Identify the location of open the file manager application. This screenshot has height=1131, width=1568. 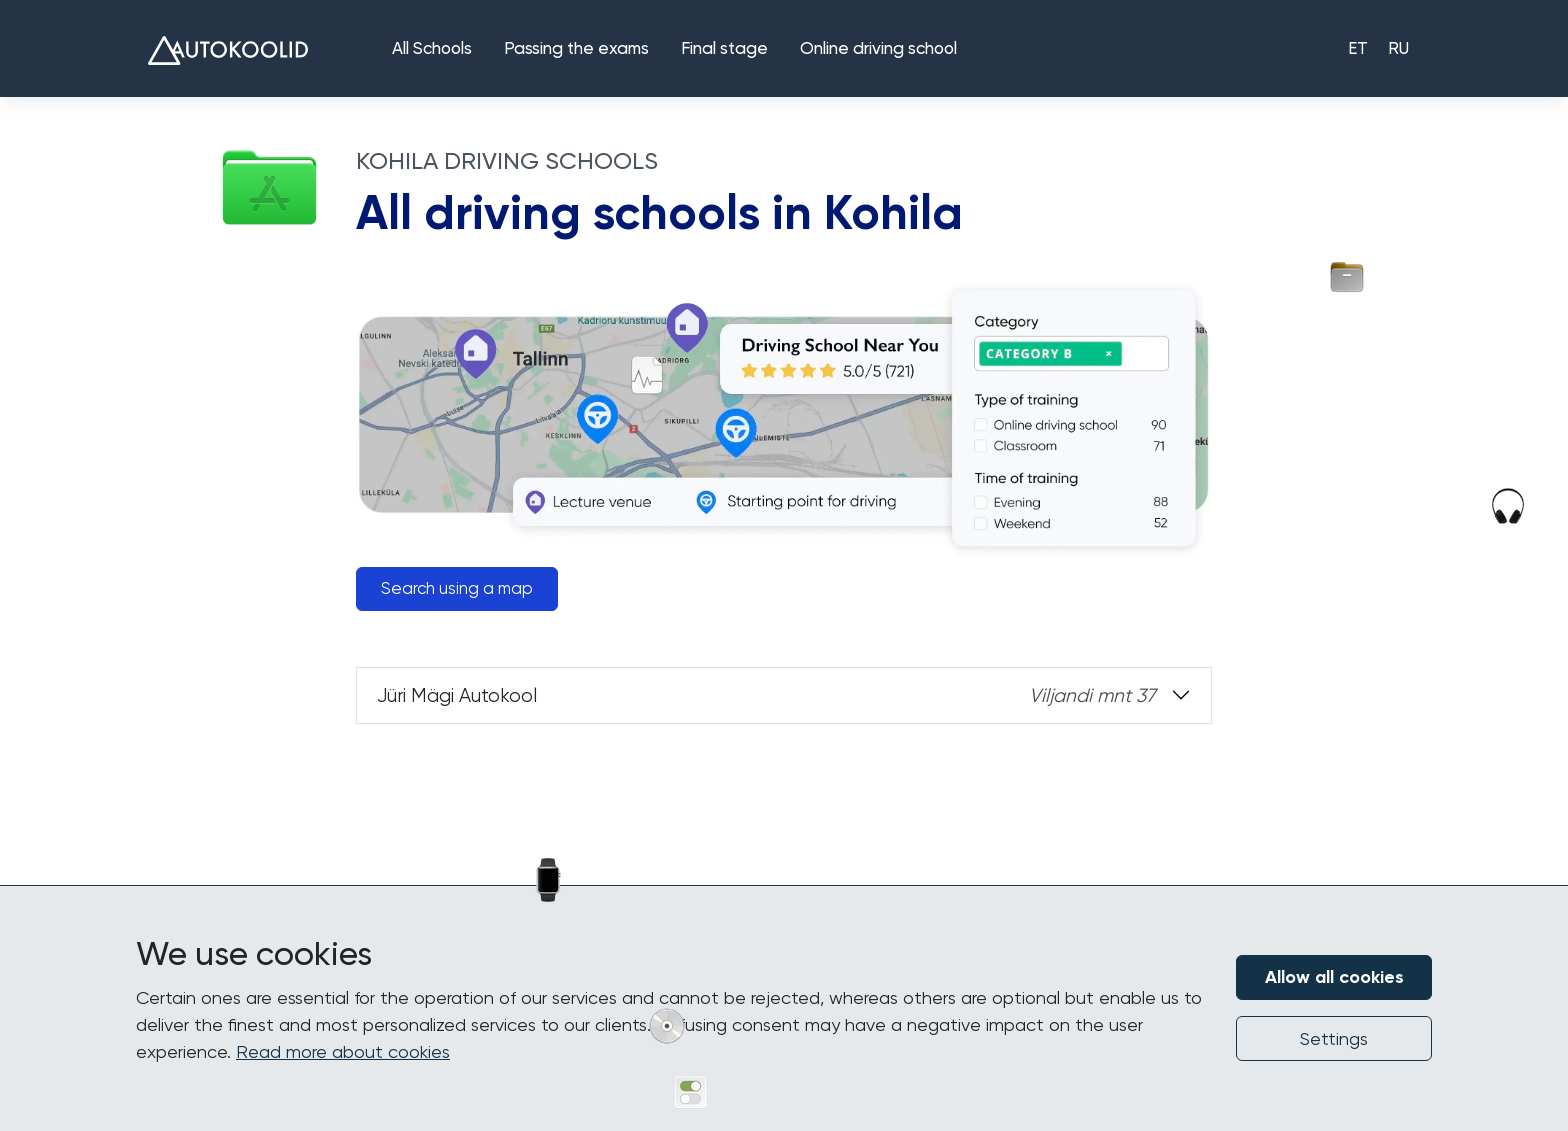
(1347, 277).